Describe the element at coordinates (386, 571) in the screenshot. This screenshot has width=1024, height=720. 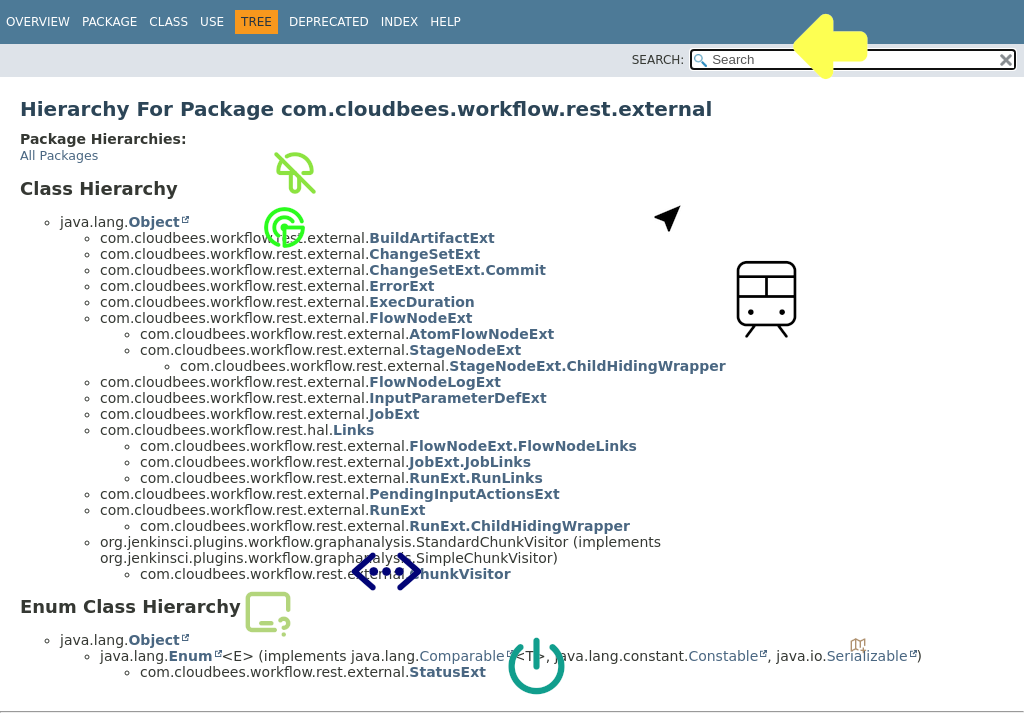
I see `code is currently processing or compiling` at that location.